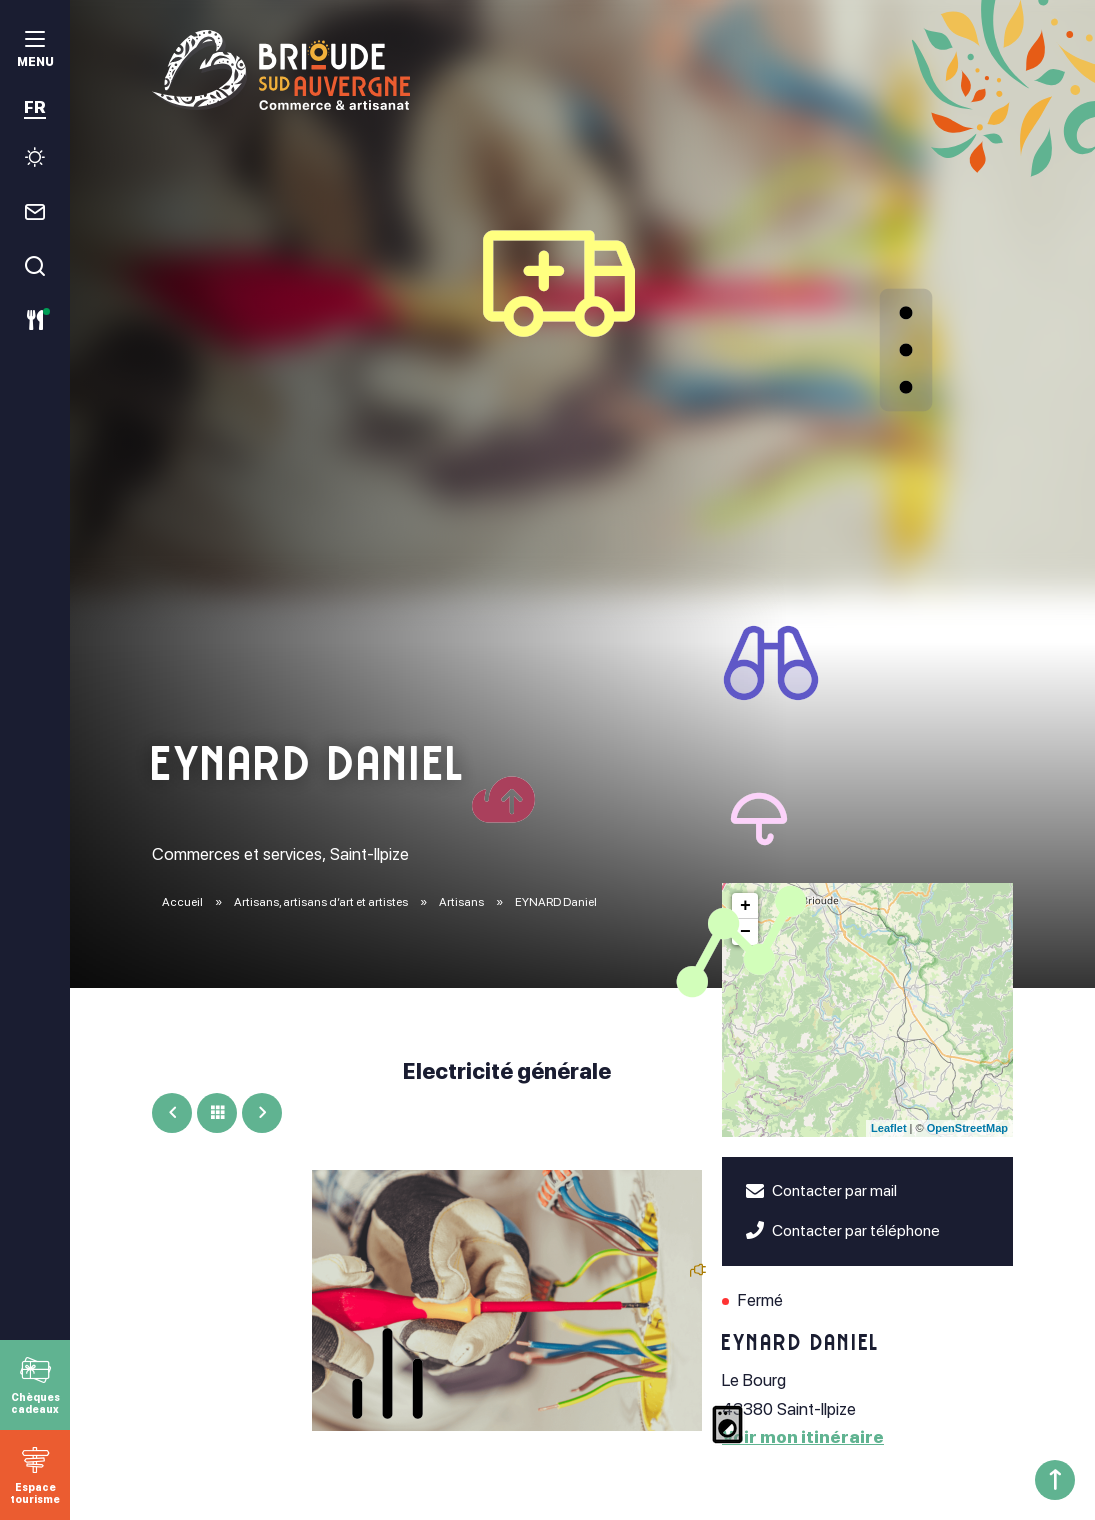 The image size is (1095, 1520). I want to click on find nearby laundromat or laundry services, so click(727, 1424).